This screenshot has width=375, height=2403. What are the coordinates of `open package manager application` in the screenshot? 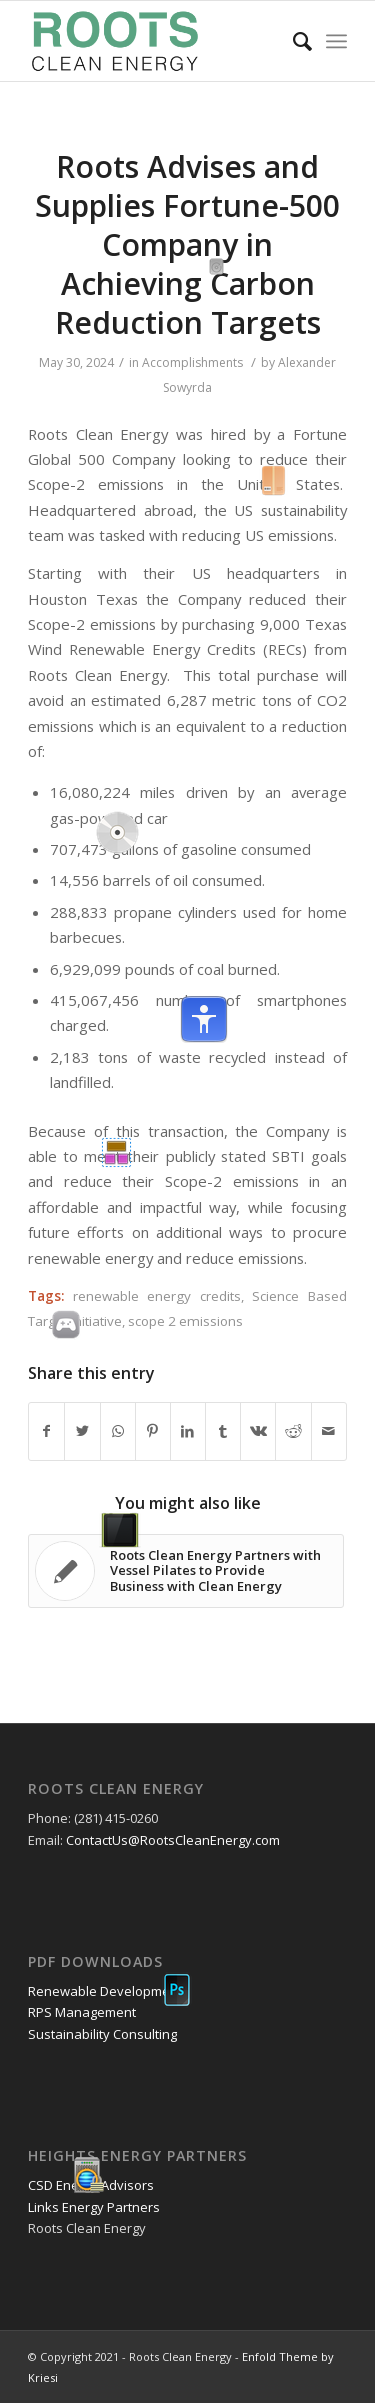 It's located at (273, 480).